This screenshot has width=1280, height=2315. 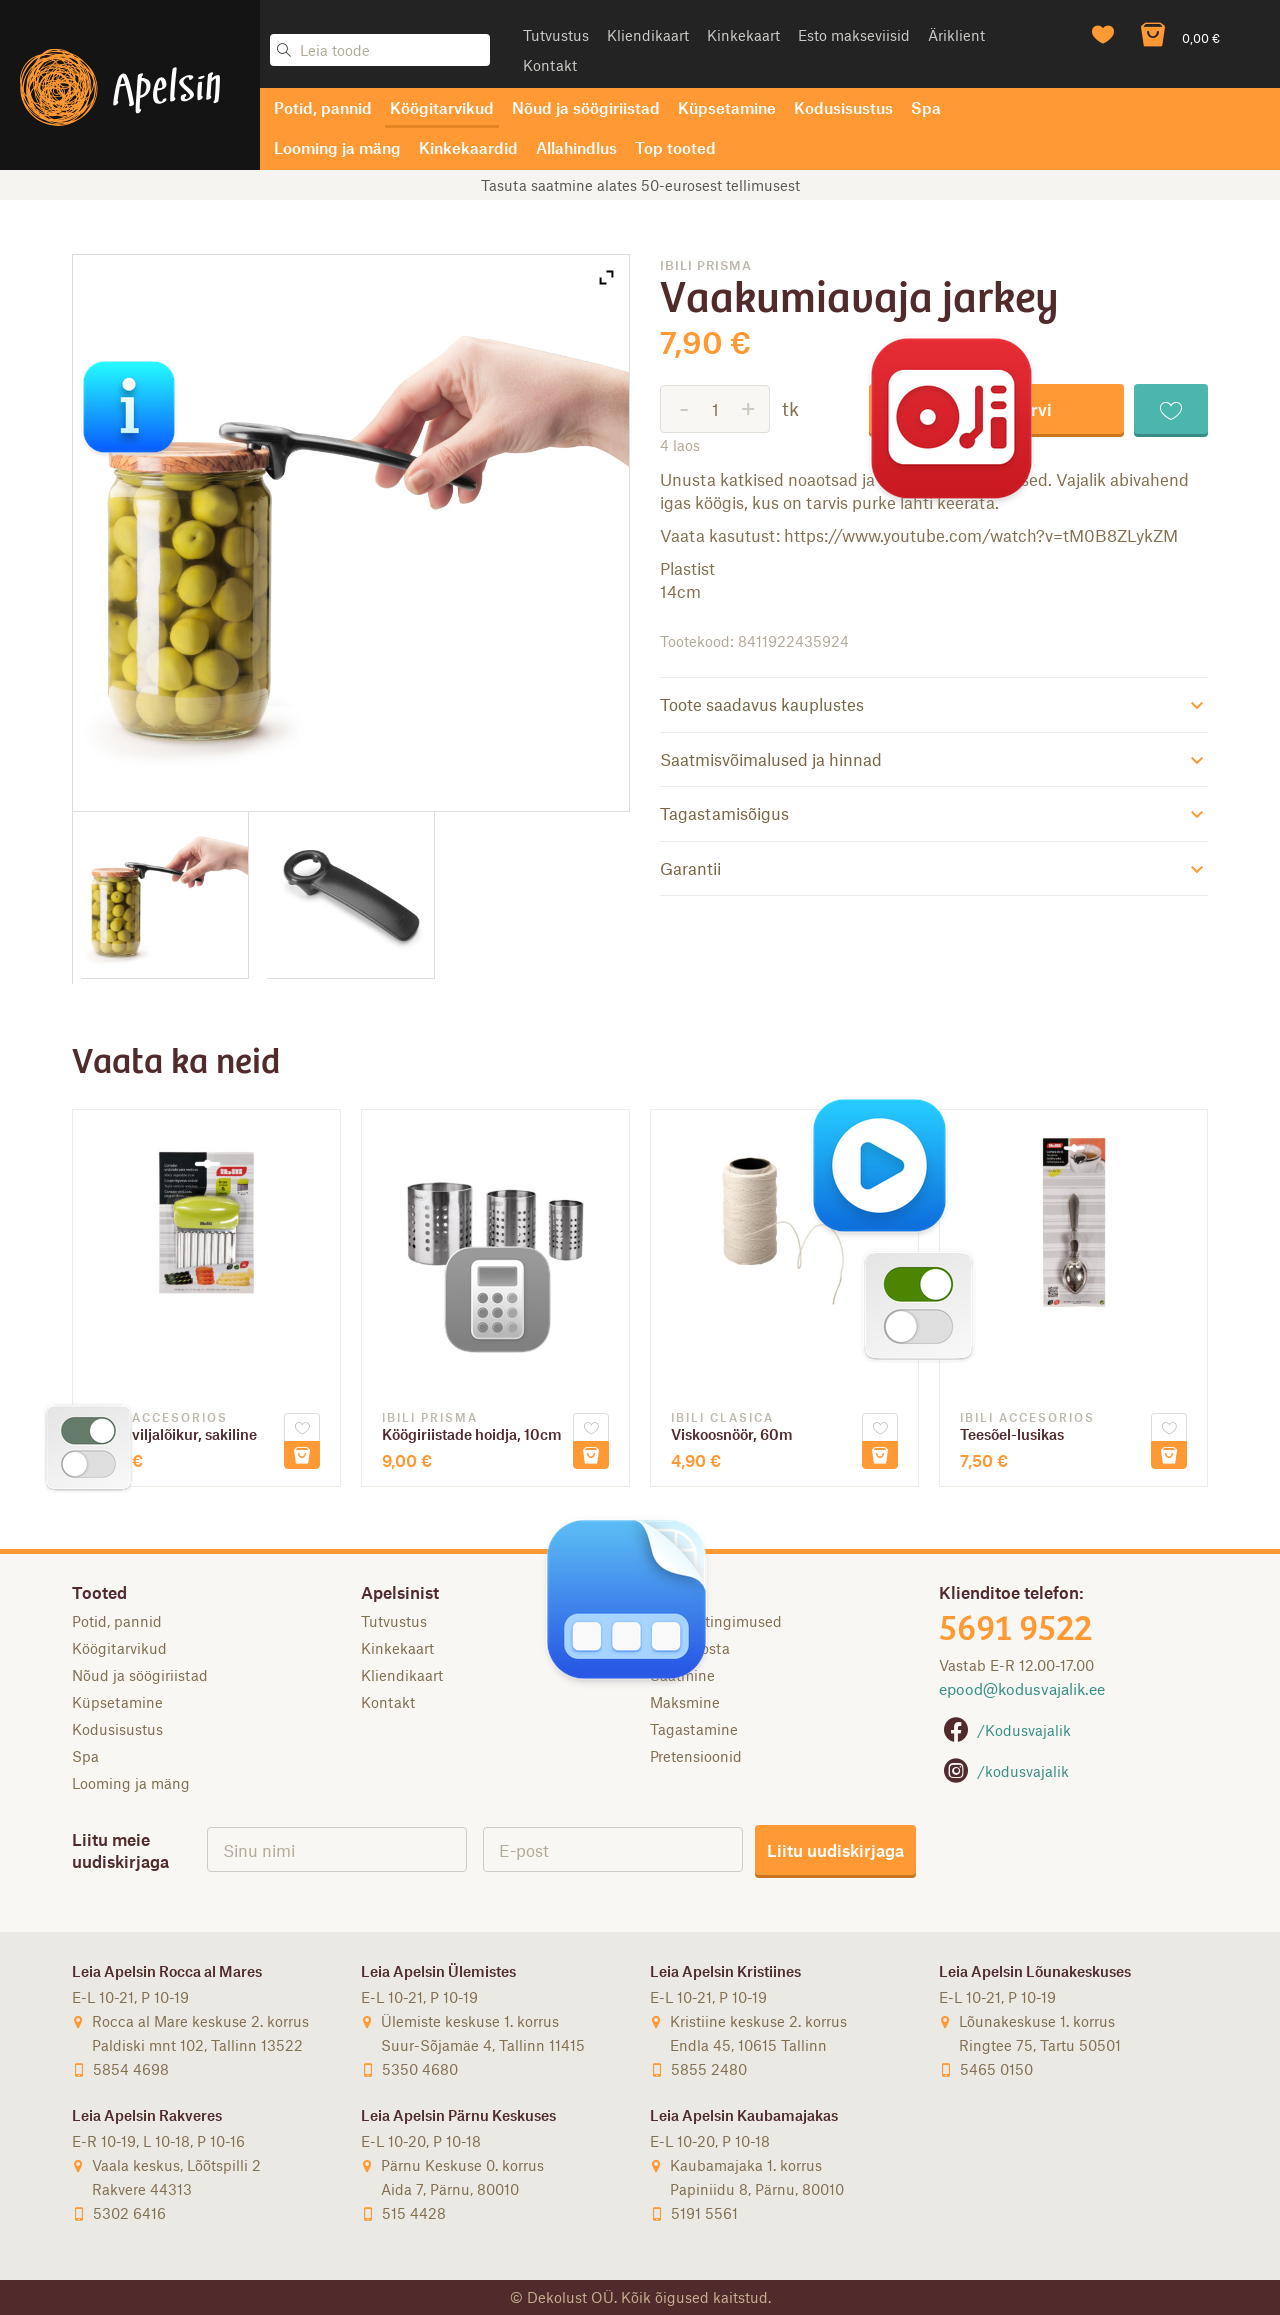 I want to click on open ibus input method settings, so click(x=129, y=407).